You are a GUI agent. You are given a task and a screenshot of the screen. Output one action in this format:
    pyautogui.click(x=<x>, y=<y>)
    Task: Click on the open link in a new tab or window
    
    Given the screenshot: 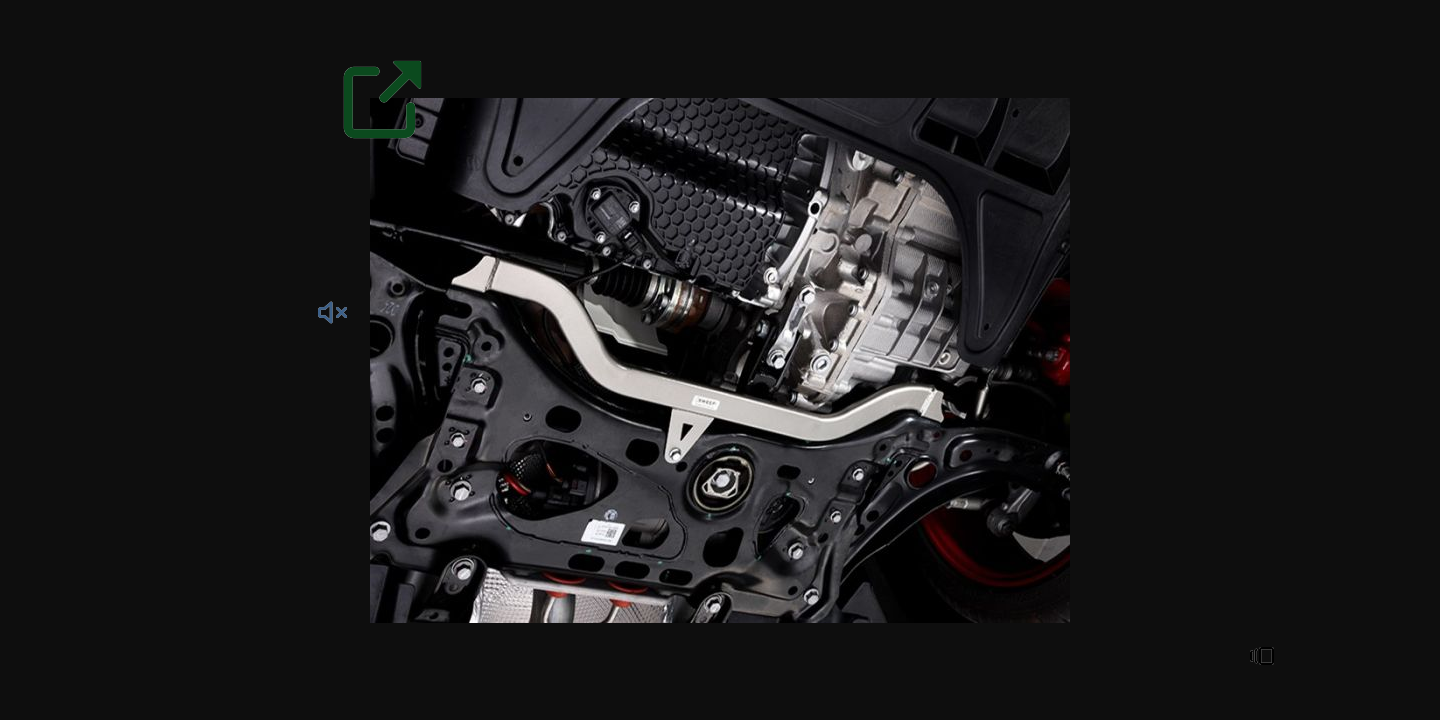 What is the action you would take?
    pyautogui.click(x=379, y=102)
    